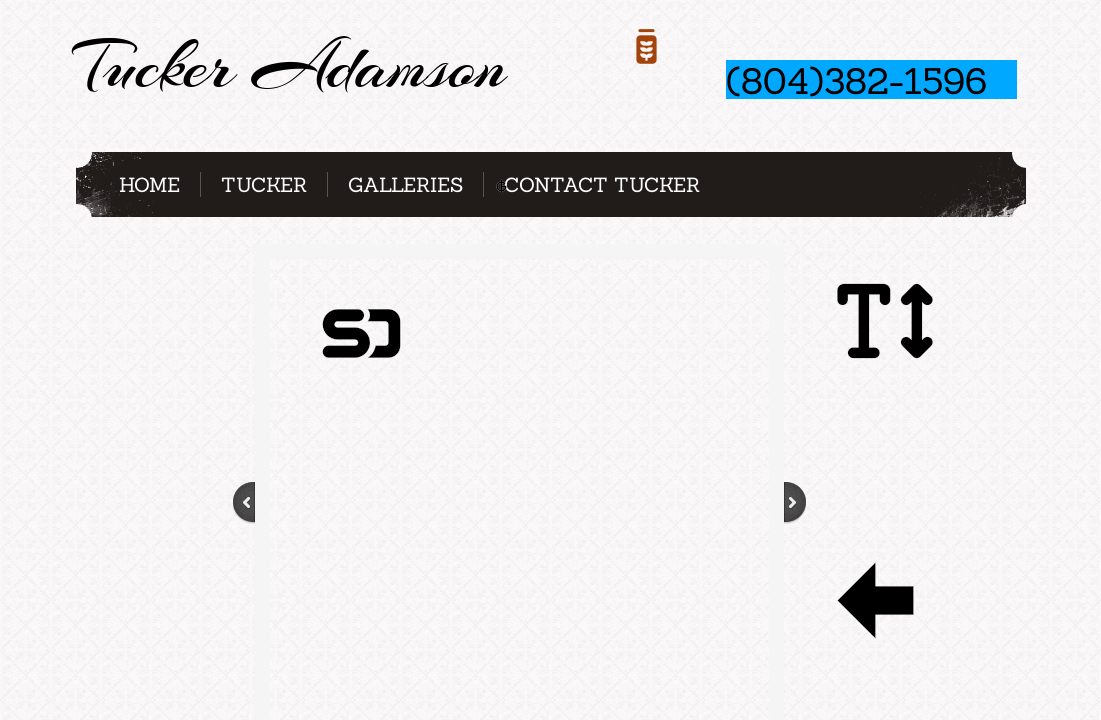  What do you see at coordinates (501, 186) in the screenshot?
I see `indicates paraguayan guaraní currency` at bounding box center [501, 186].